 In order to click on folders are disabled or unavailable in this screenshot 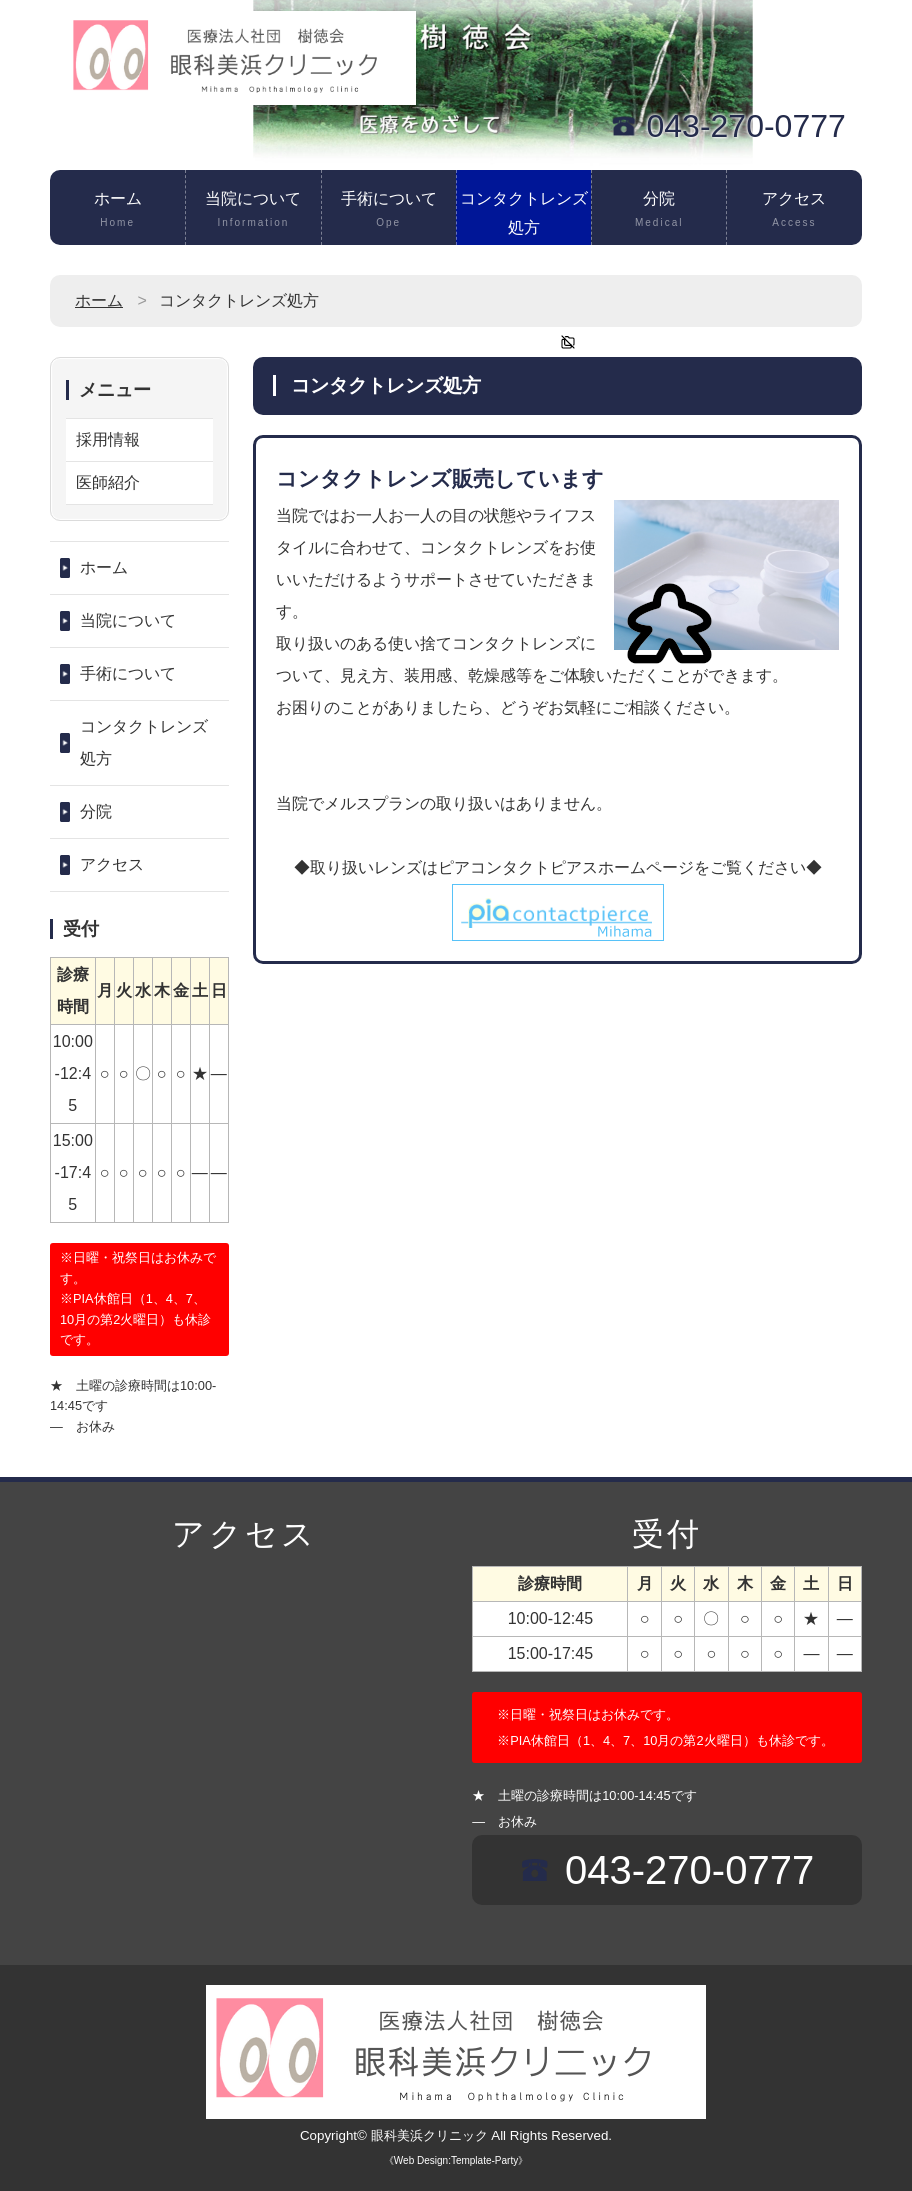, I will do `click(568, 342)`.